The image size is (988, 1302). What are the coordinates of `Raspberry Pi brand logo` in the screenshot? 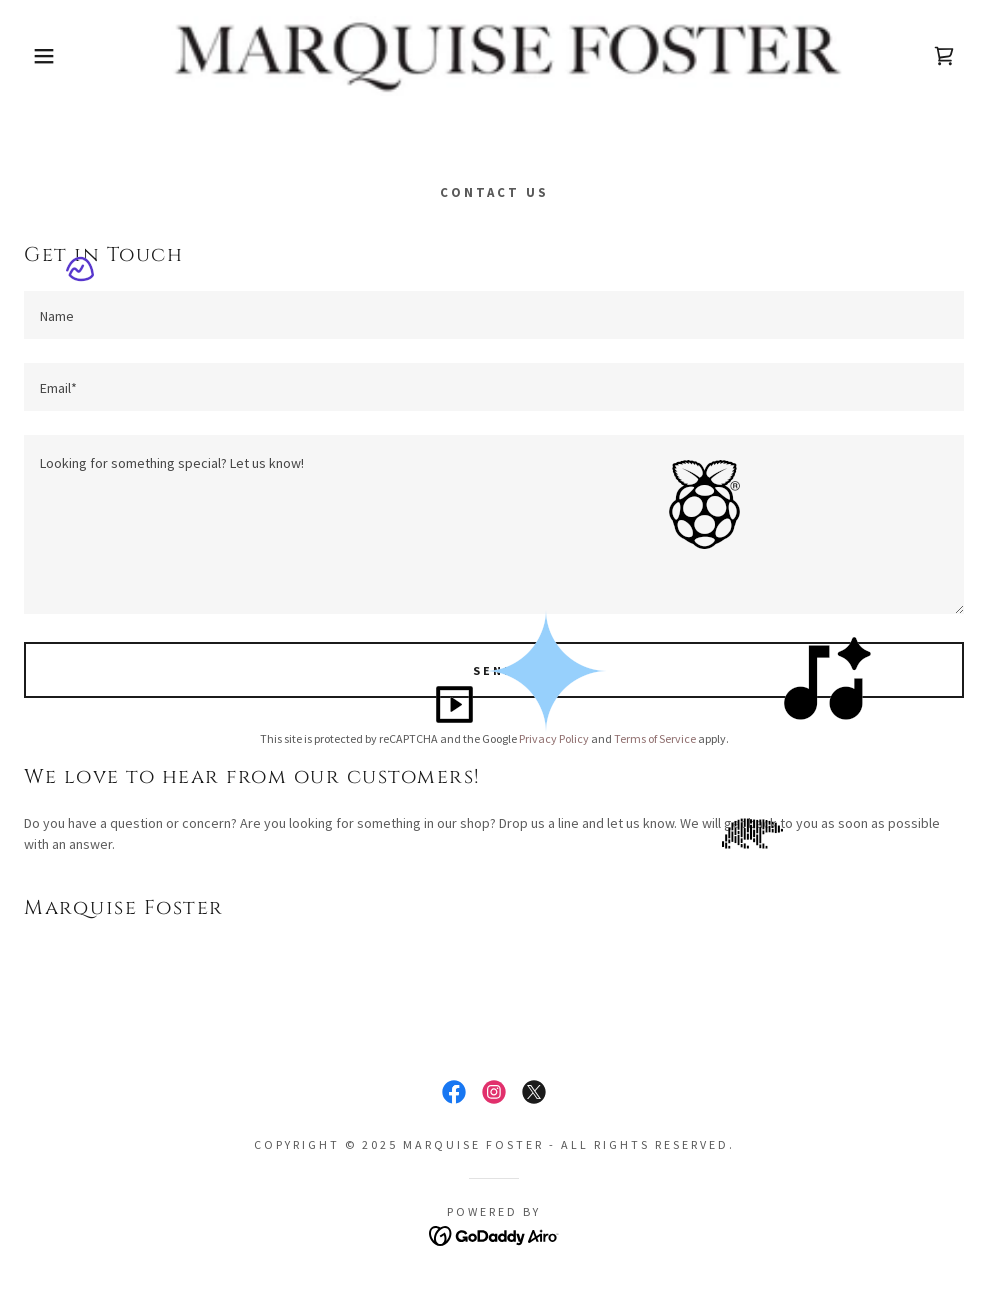 It's located at (704, 504).